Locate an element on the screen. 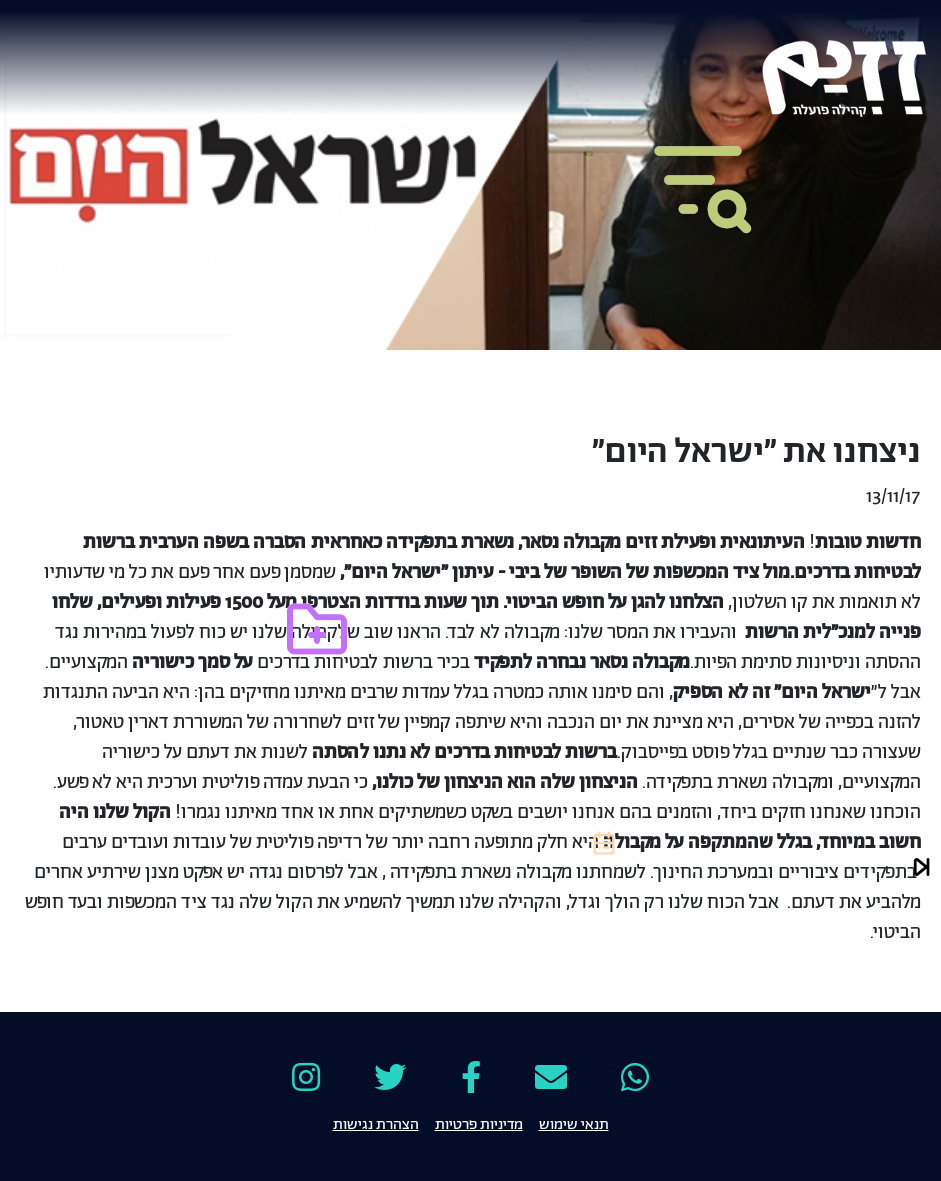 The width and height of the screenshot is (941, 1181). open calendar or date picker is located at coordinates (604, 843).